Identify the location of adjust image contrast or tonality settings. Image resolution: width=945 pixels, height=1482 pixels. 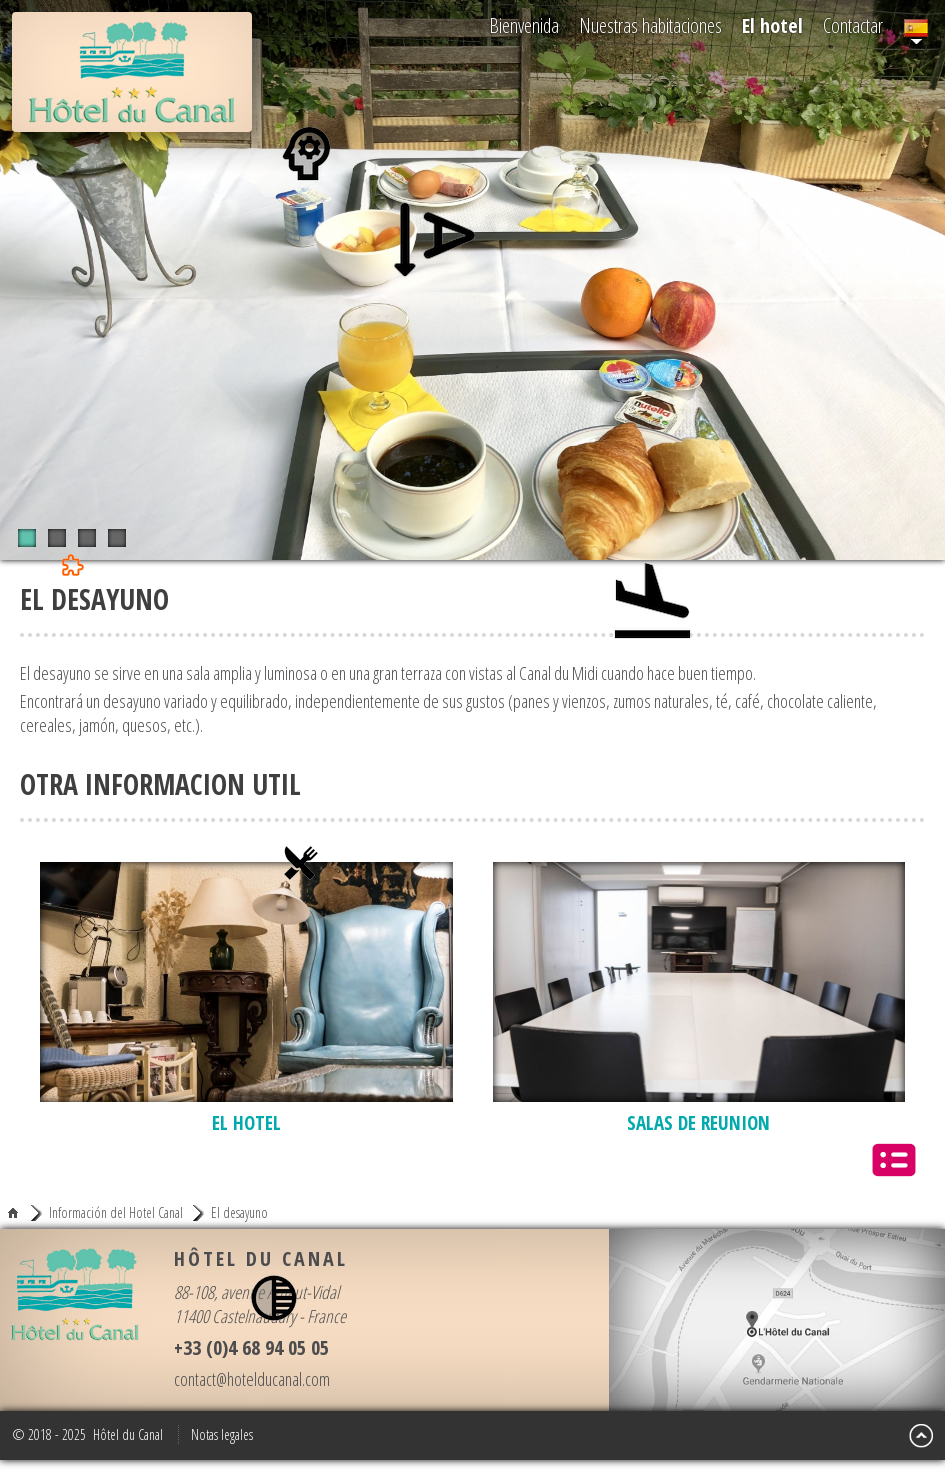
(274, 1298).